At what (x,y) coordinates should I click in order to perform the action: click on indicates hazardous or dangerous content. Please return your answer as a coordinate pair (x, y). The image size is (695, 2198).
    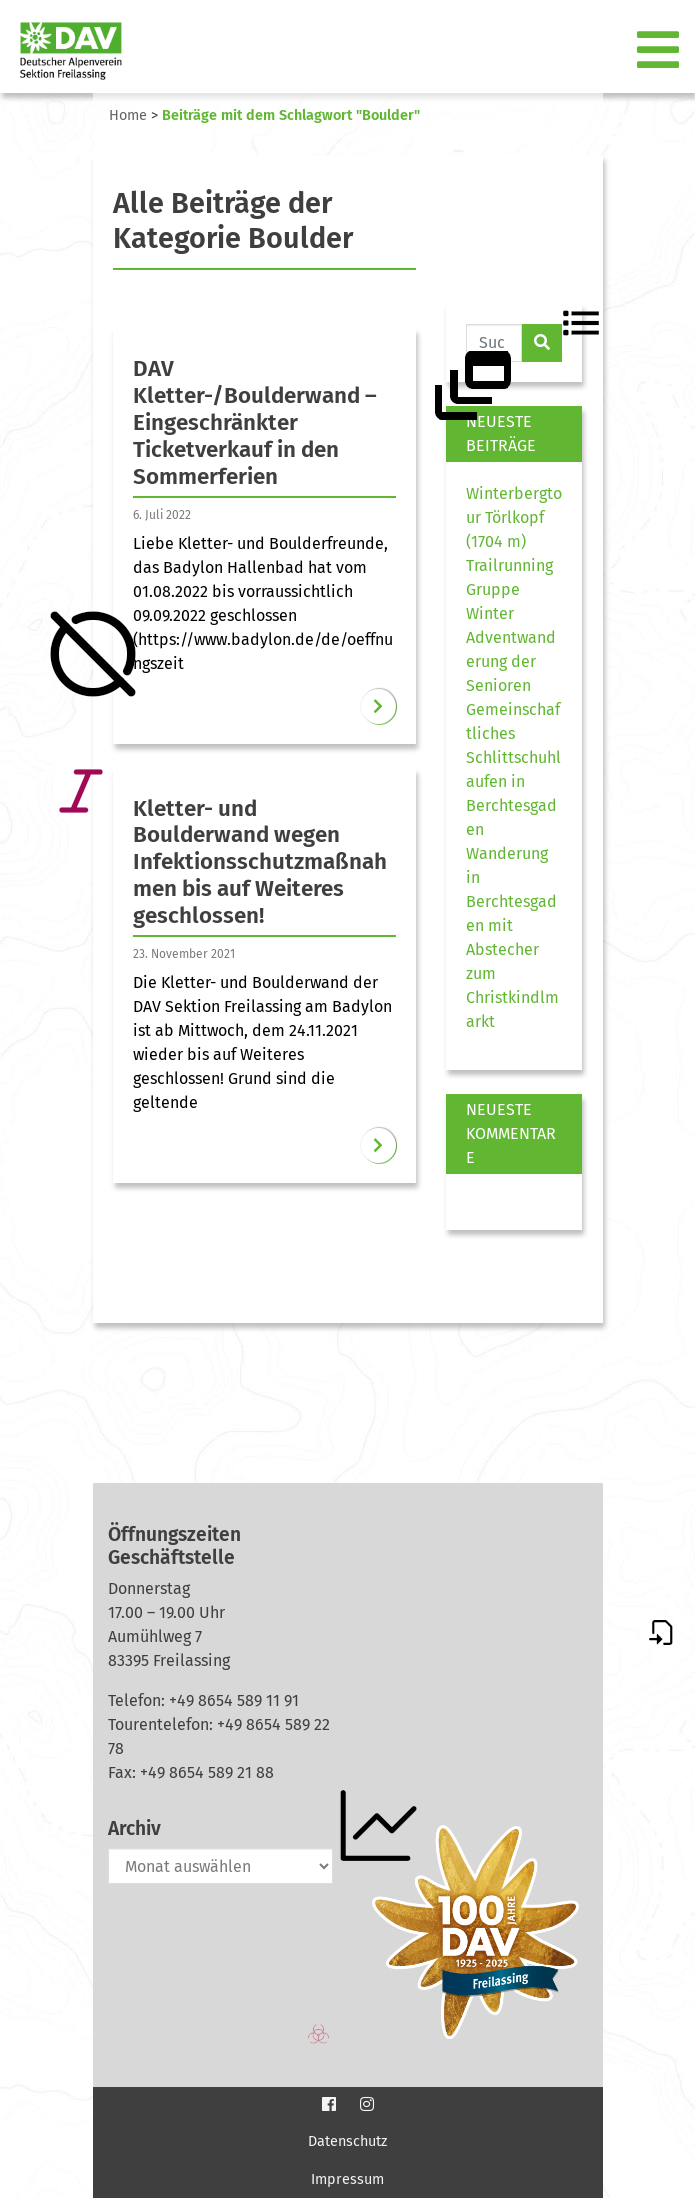
    Looking at the image, I should click on (318, 2034).